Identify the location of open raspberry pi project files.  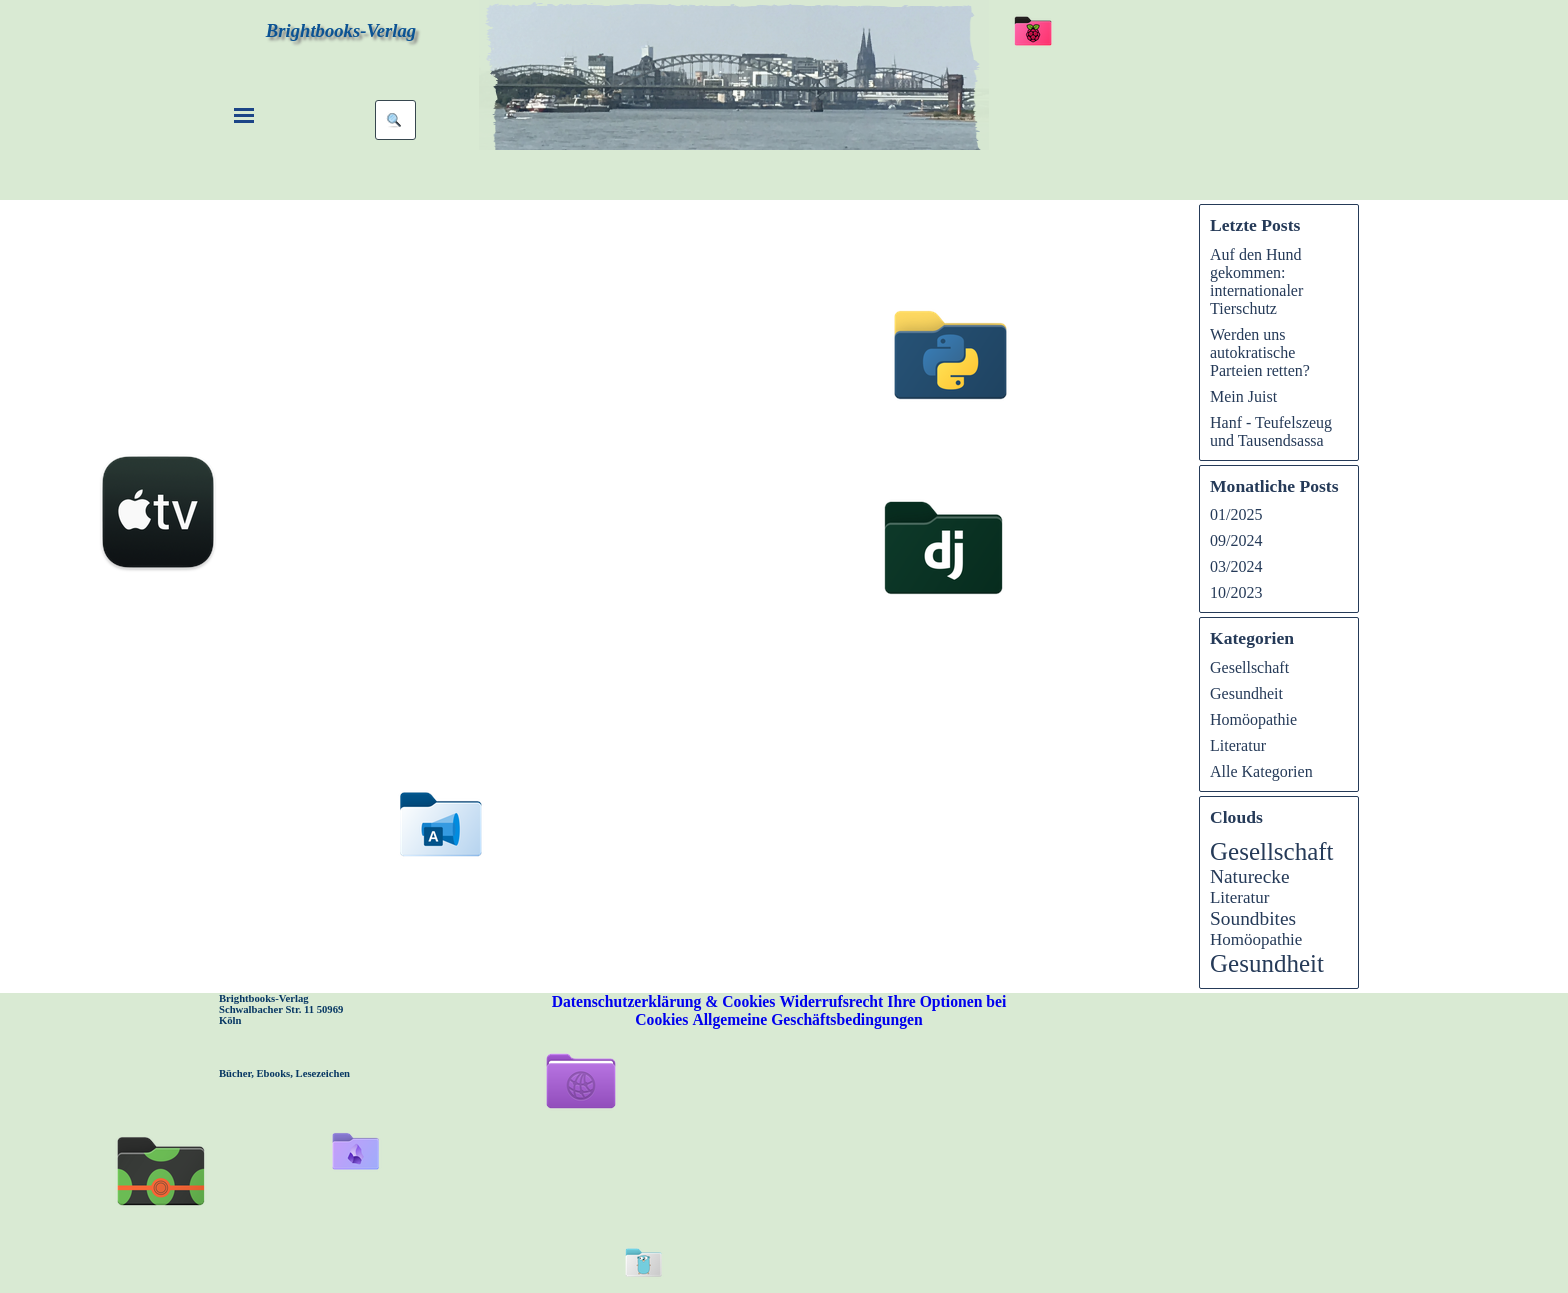
(1033, 32).